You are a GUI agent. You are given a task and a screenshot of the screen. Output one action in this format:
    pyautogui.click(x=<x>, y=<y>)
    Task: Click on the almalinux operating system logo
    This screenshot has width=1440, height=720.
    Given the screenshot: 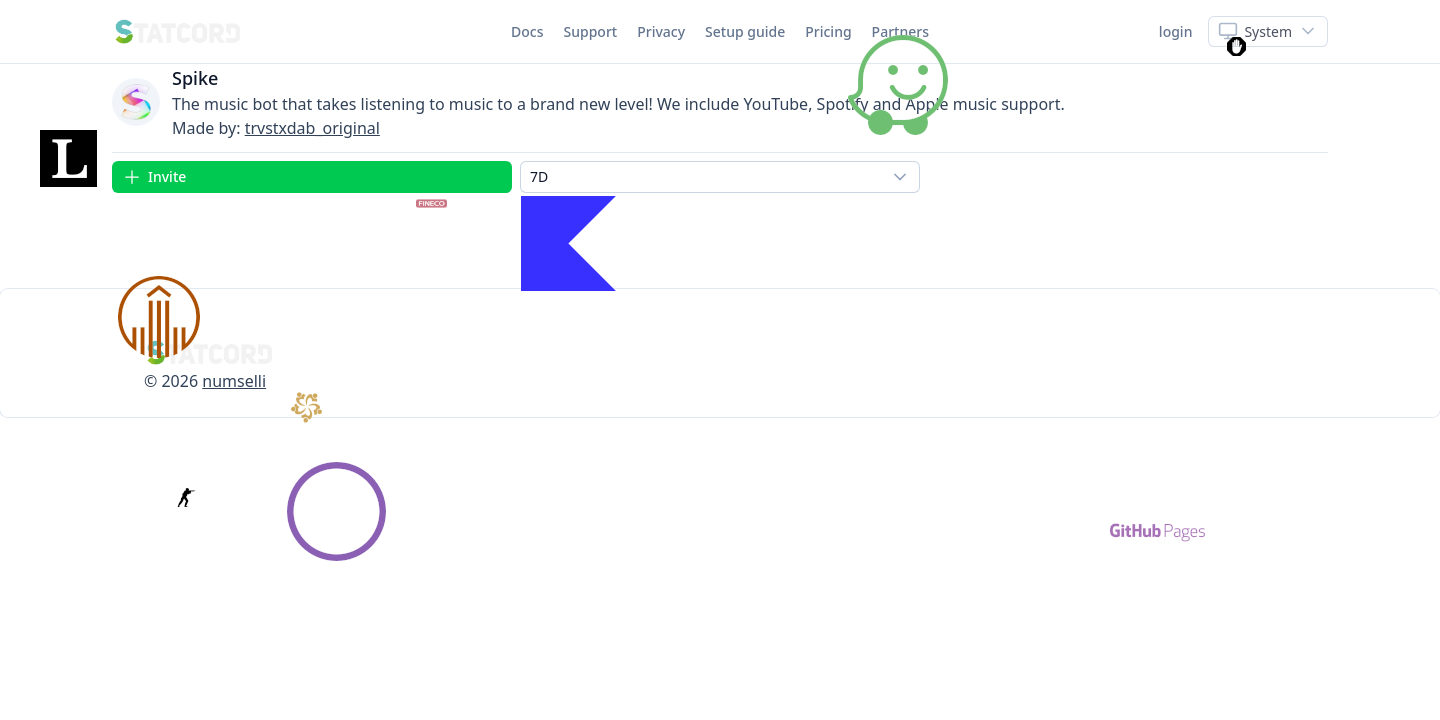 What is the action you would take?
    pyautogui.click(x=306, y=407)
    